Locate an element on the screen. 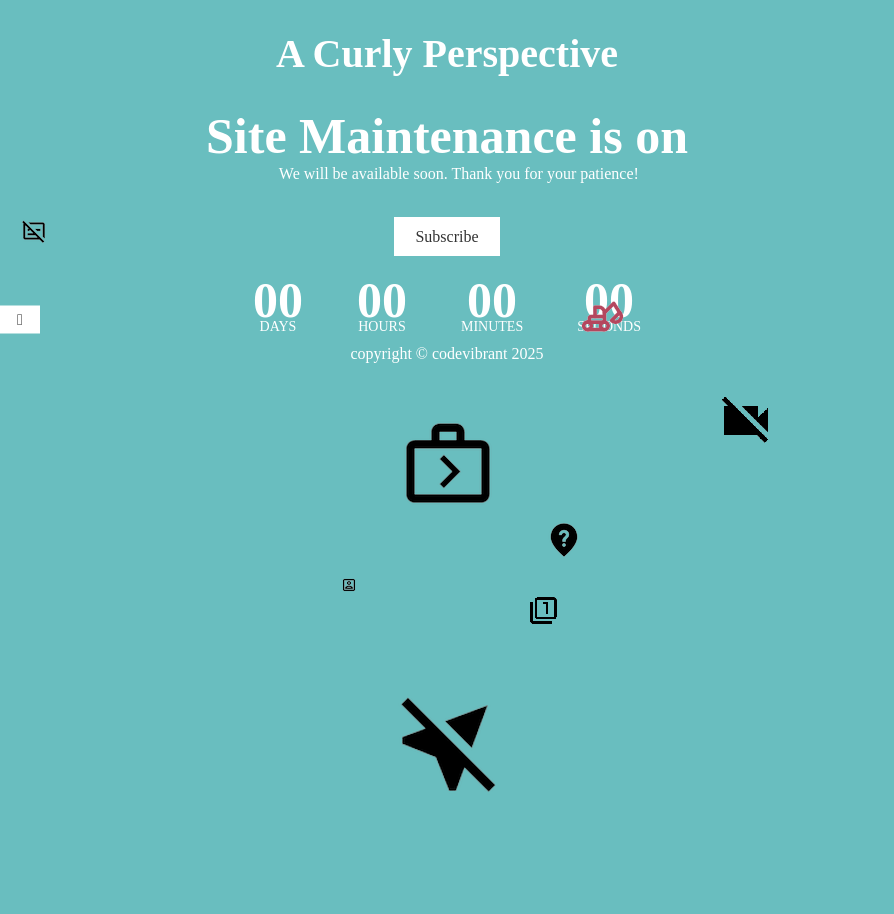 This screenshot has width=894, height=914. turn off subtitles or closed captions is located at coordinates (34, 231).